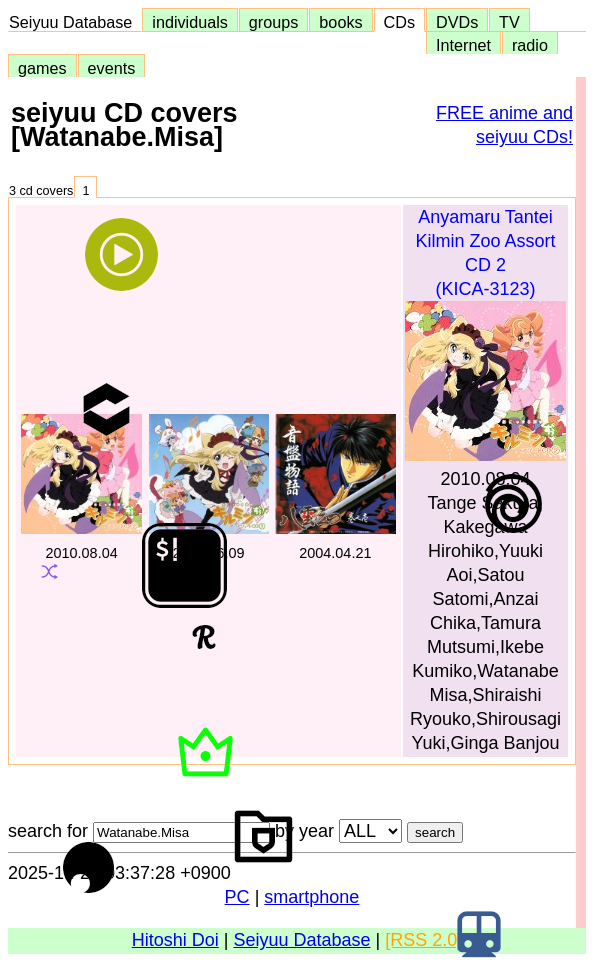 The height and width of the screenshot is (962, 594). Describe the element at coordinates (513, 503) in the screenshot. I see `open Ubisoft app or game launcher` at that location.